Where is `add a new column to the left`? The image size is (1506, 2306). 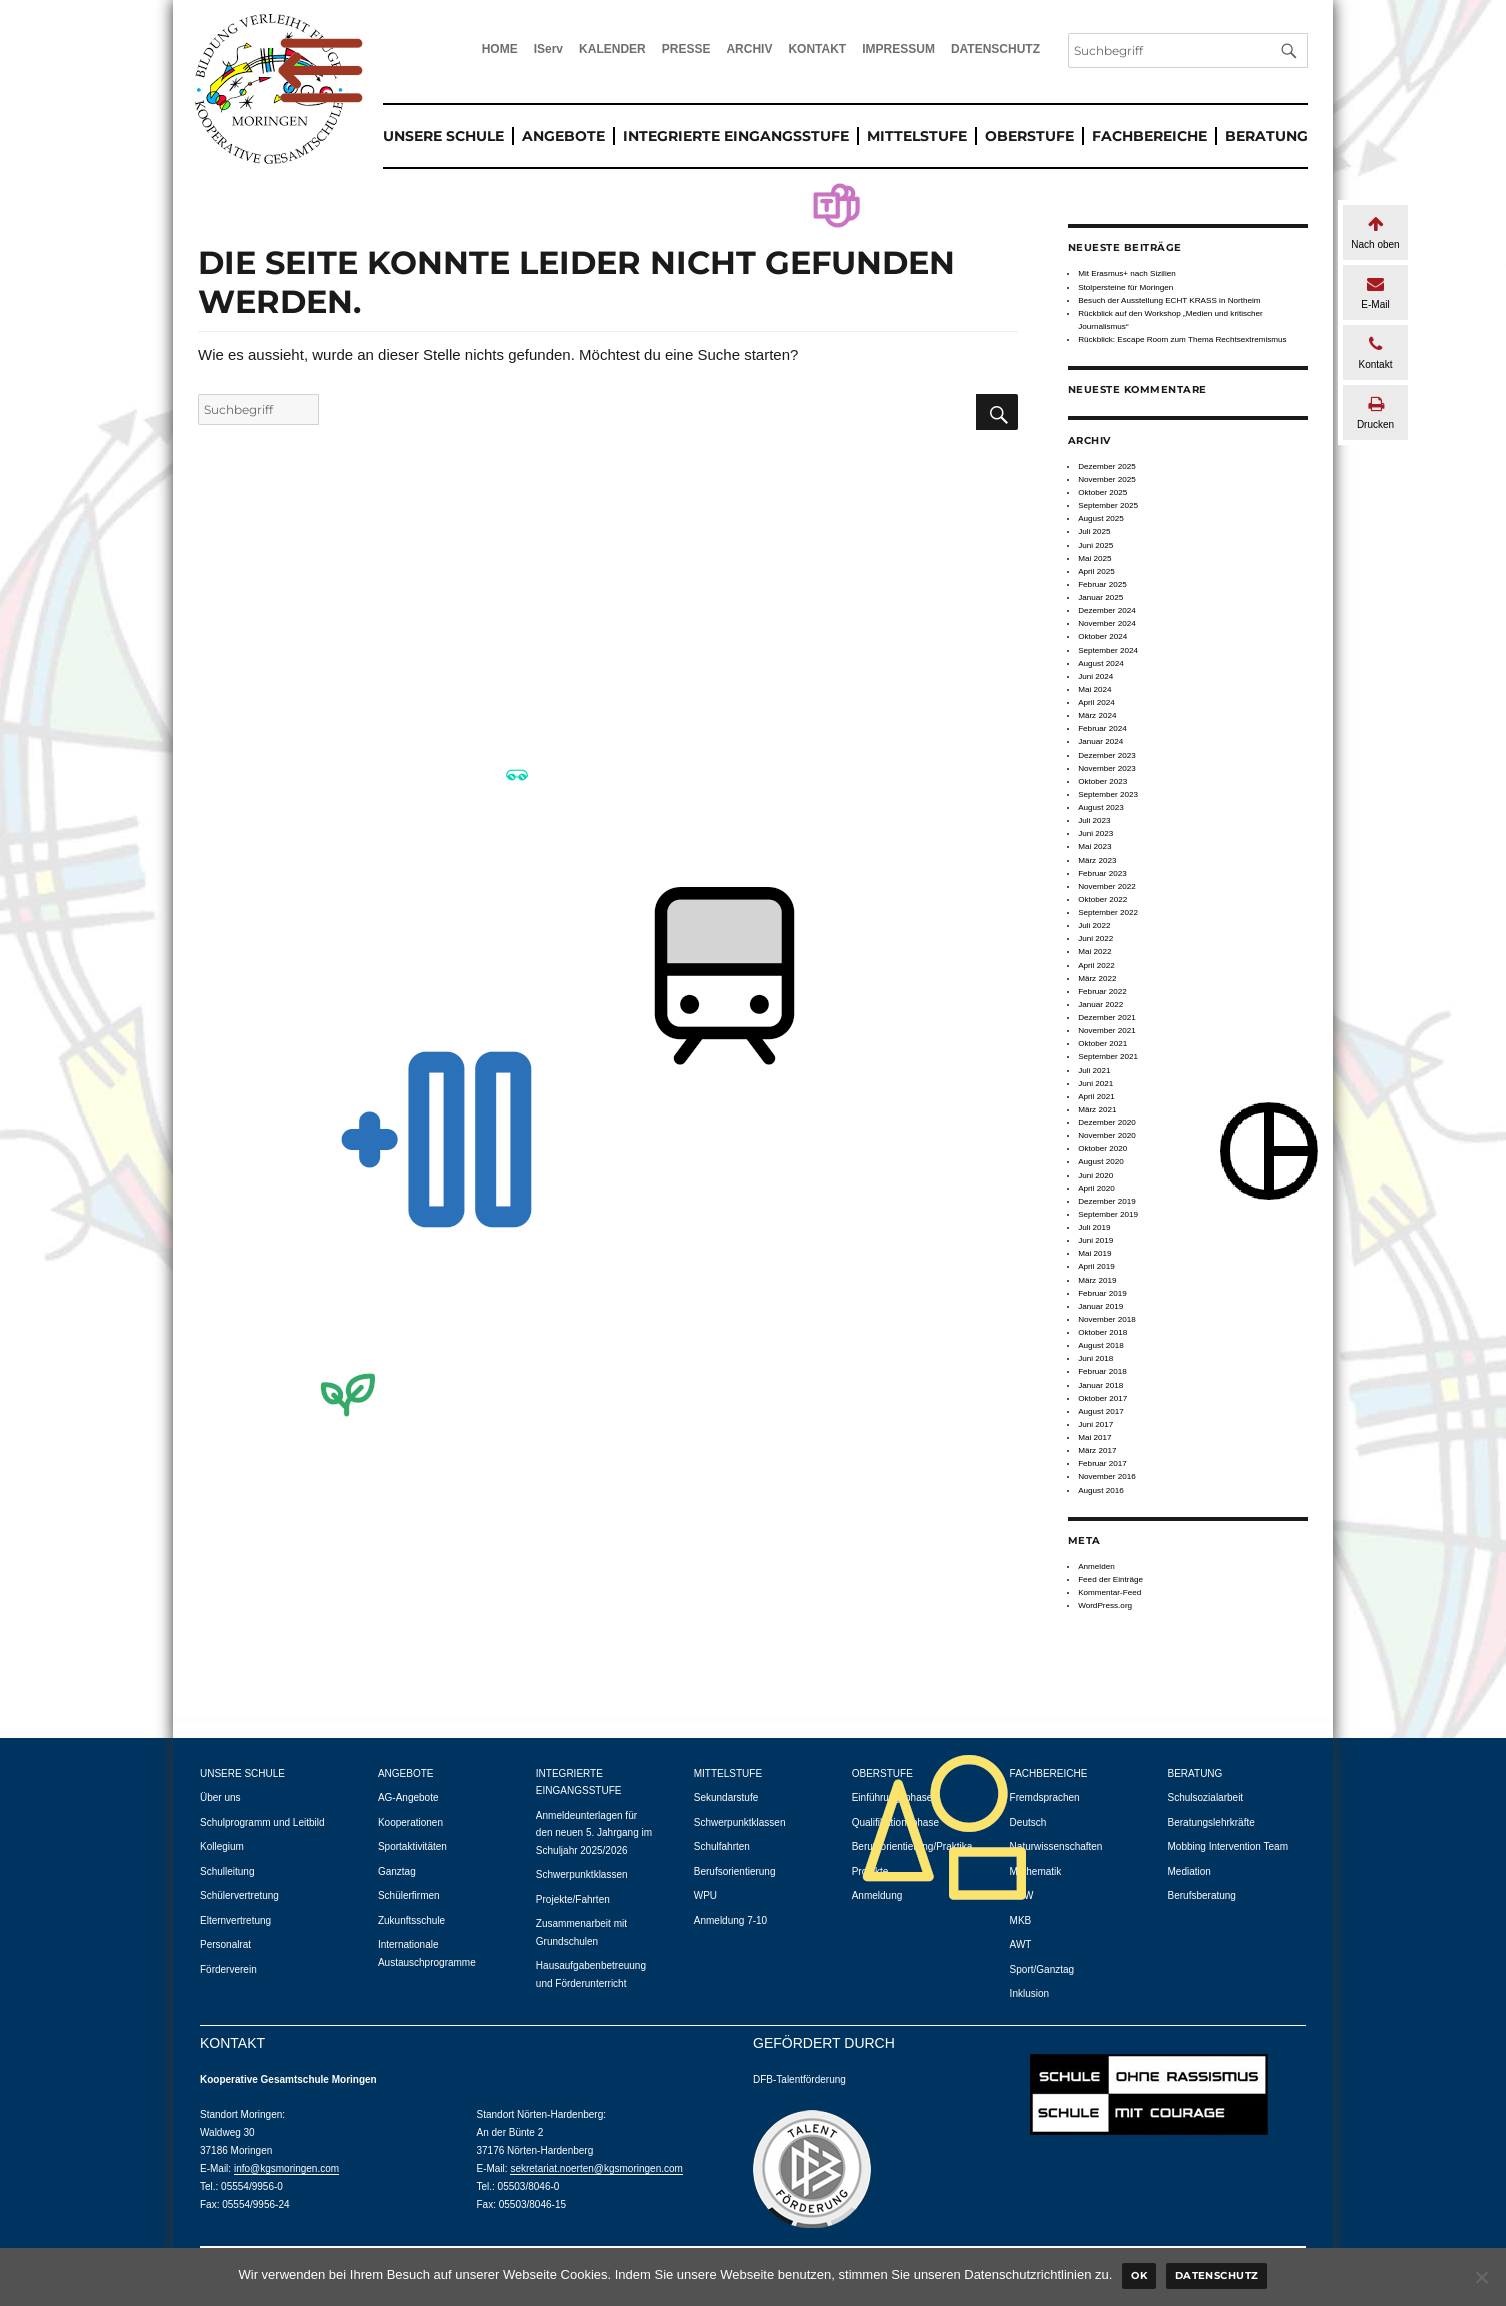
add a new column to the left is located at coordinates (450, 1139).